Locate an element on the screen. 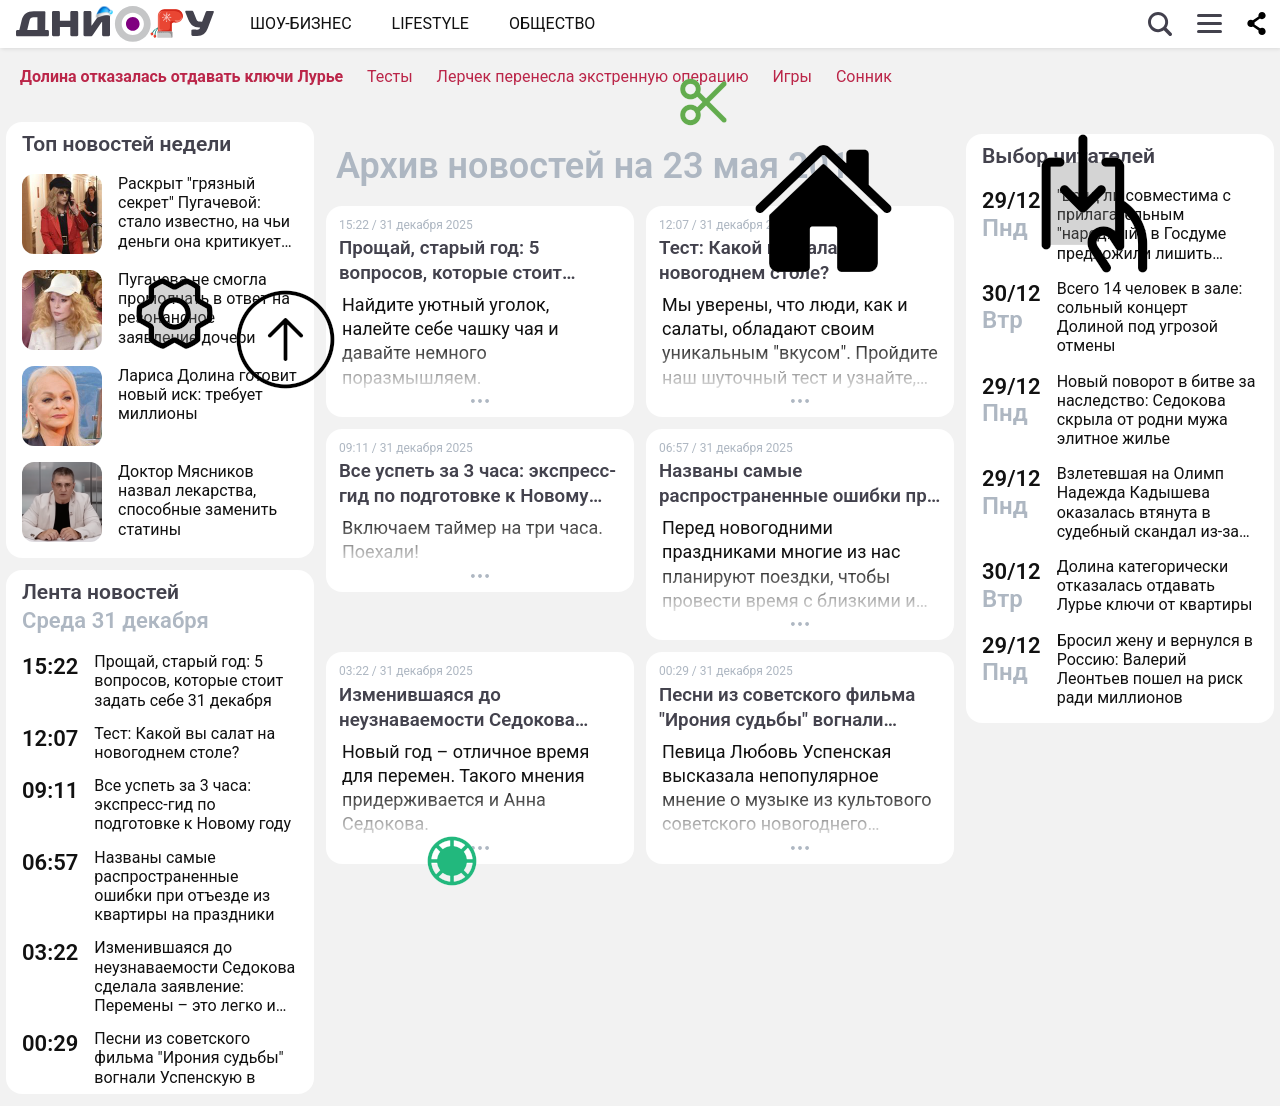 The image size is (1280, 1106). access settings or preferences is located at coordinates (174, 313).